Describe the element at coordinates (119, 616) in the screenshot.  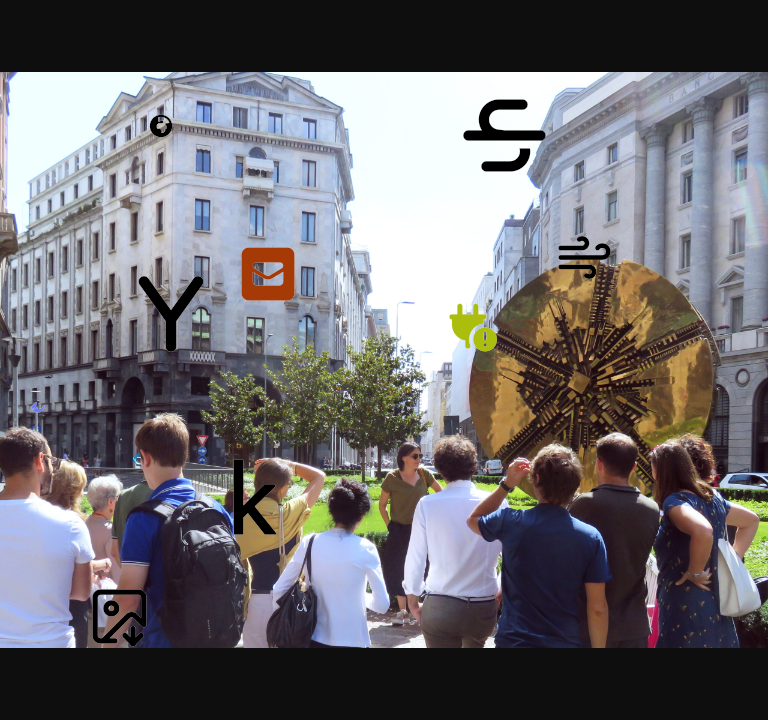
I see `download image` at that location.